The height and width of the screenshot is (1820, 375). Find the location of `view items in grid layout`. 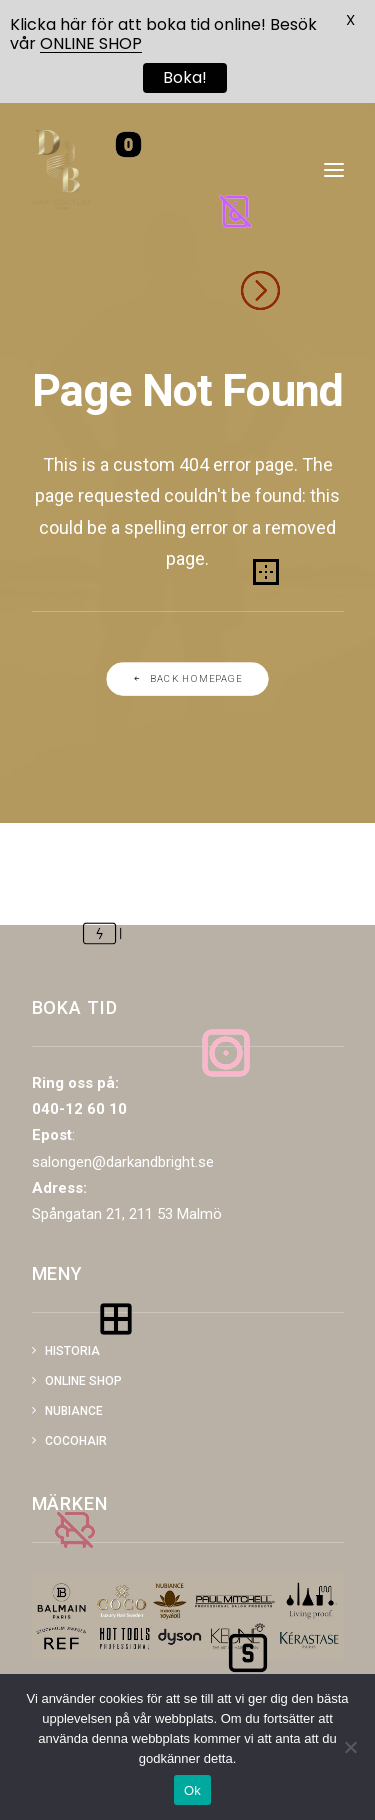

view items in grid layout is located at coordinates (116, 1319).